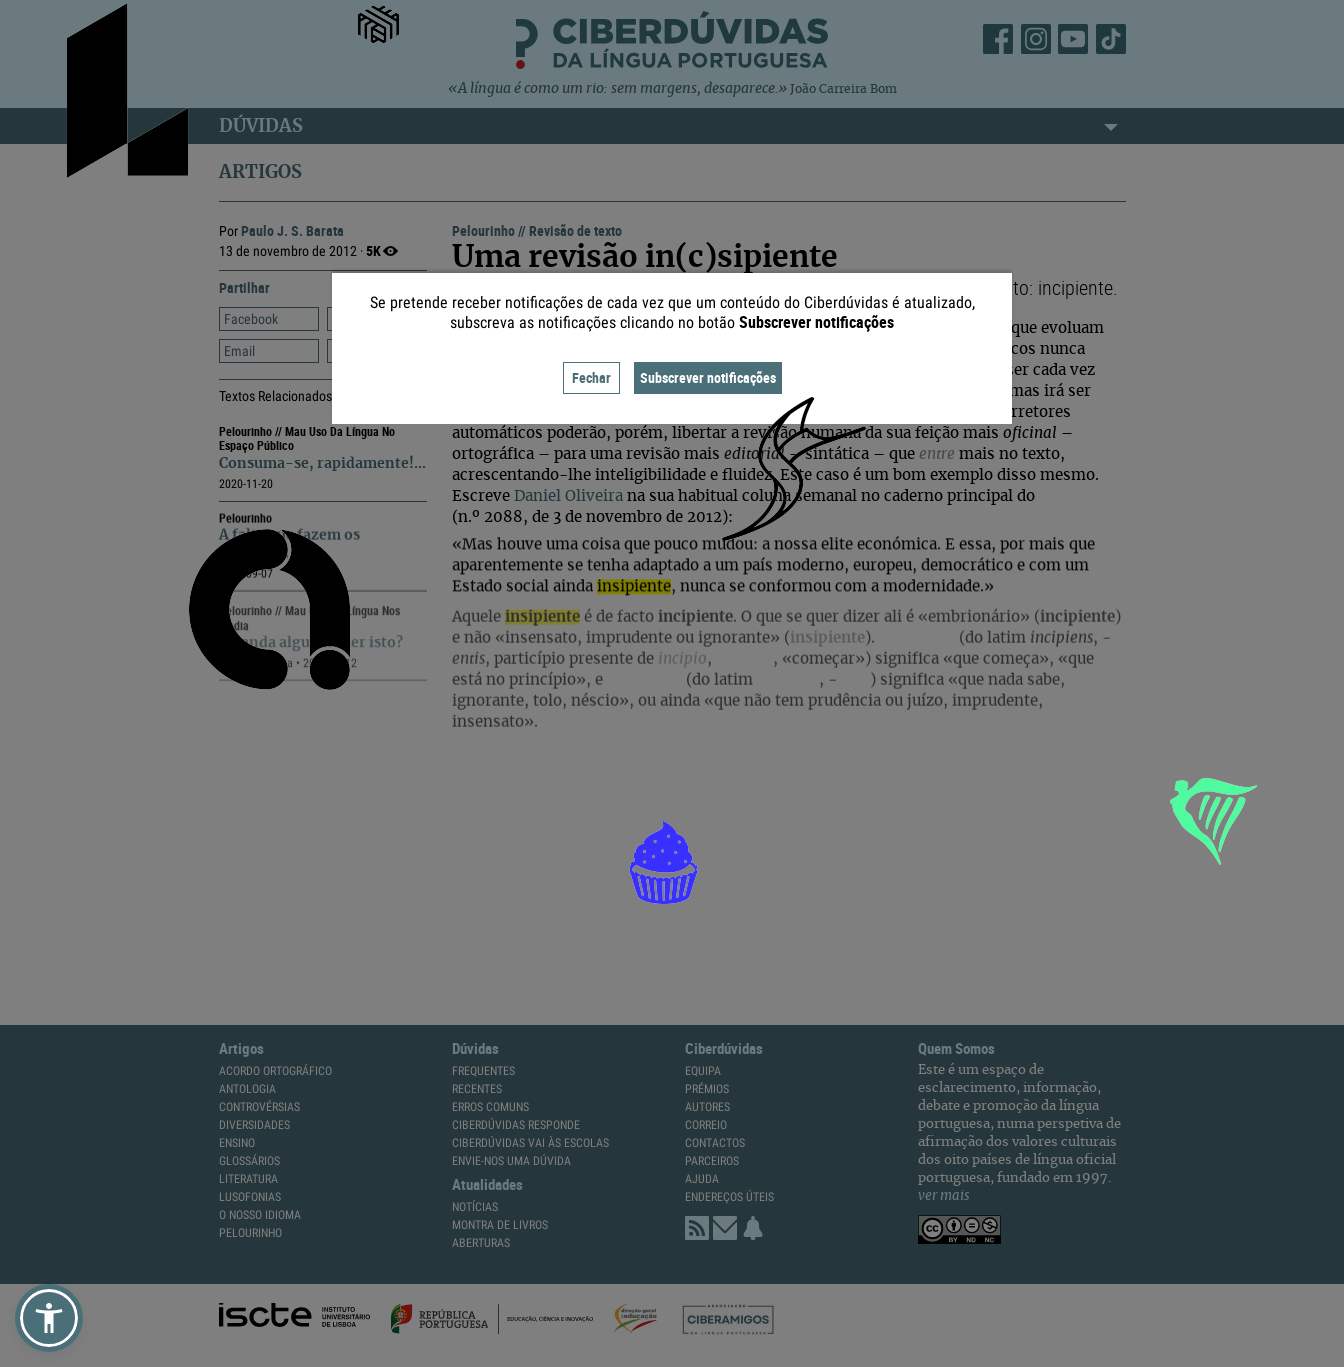  What do you see at coordinates (378, 24) in the screenshot?
I see `linkerd service mesh platform logo` at bounding box center [378, 24].